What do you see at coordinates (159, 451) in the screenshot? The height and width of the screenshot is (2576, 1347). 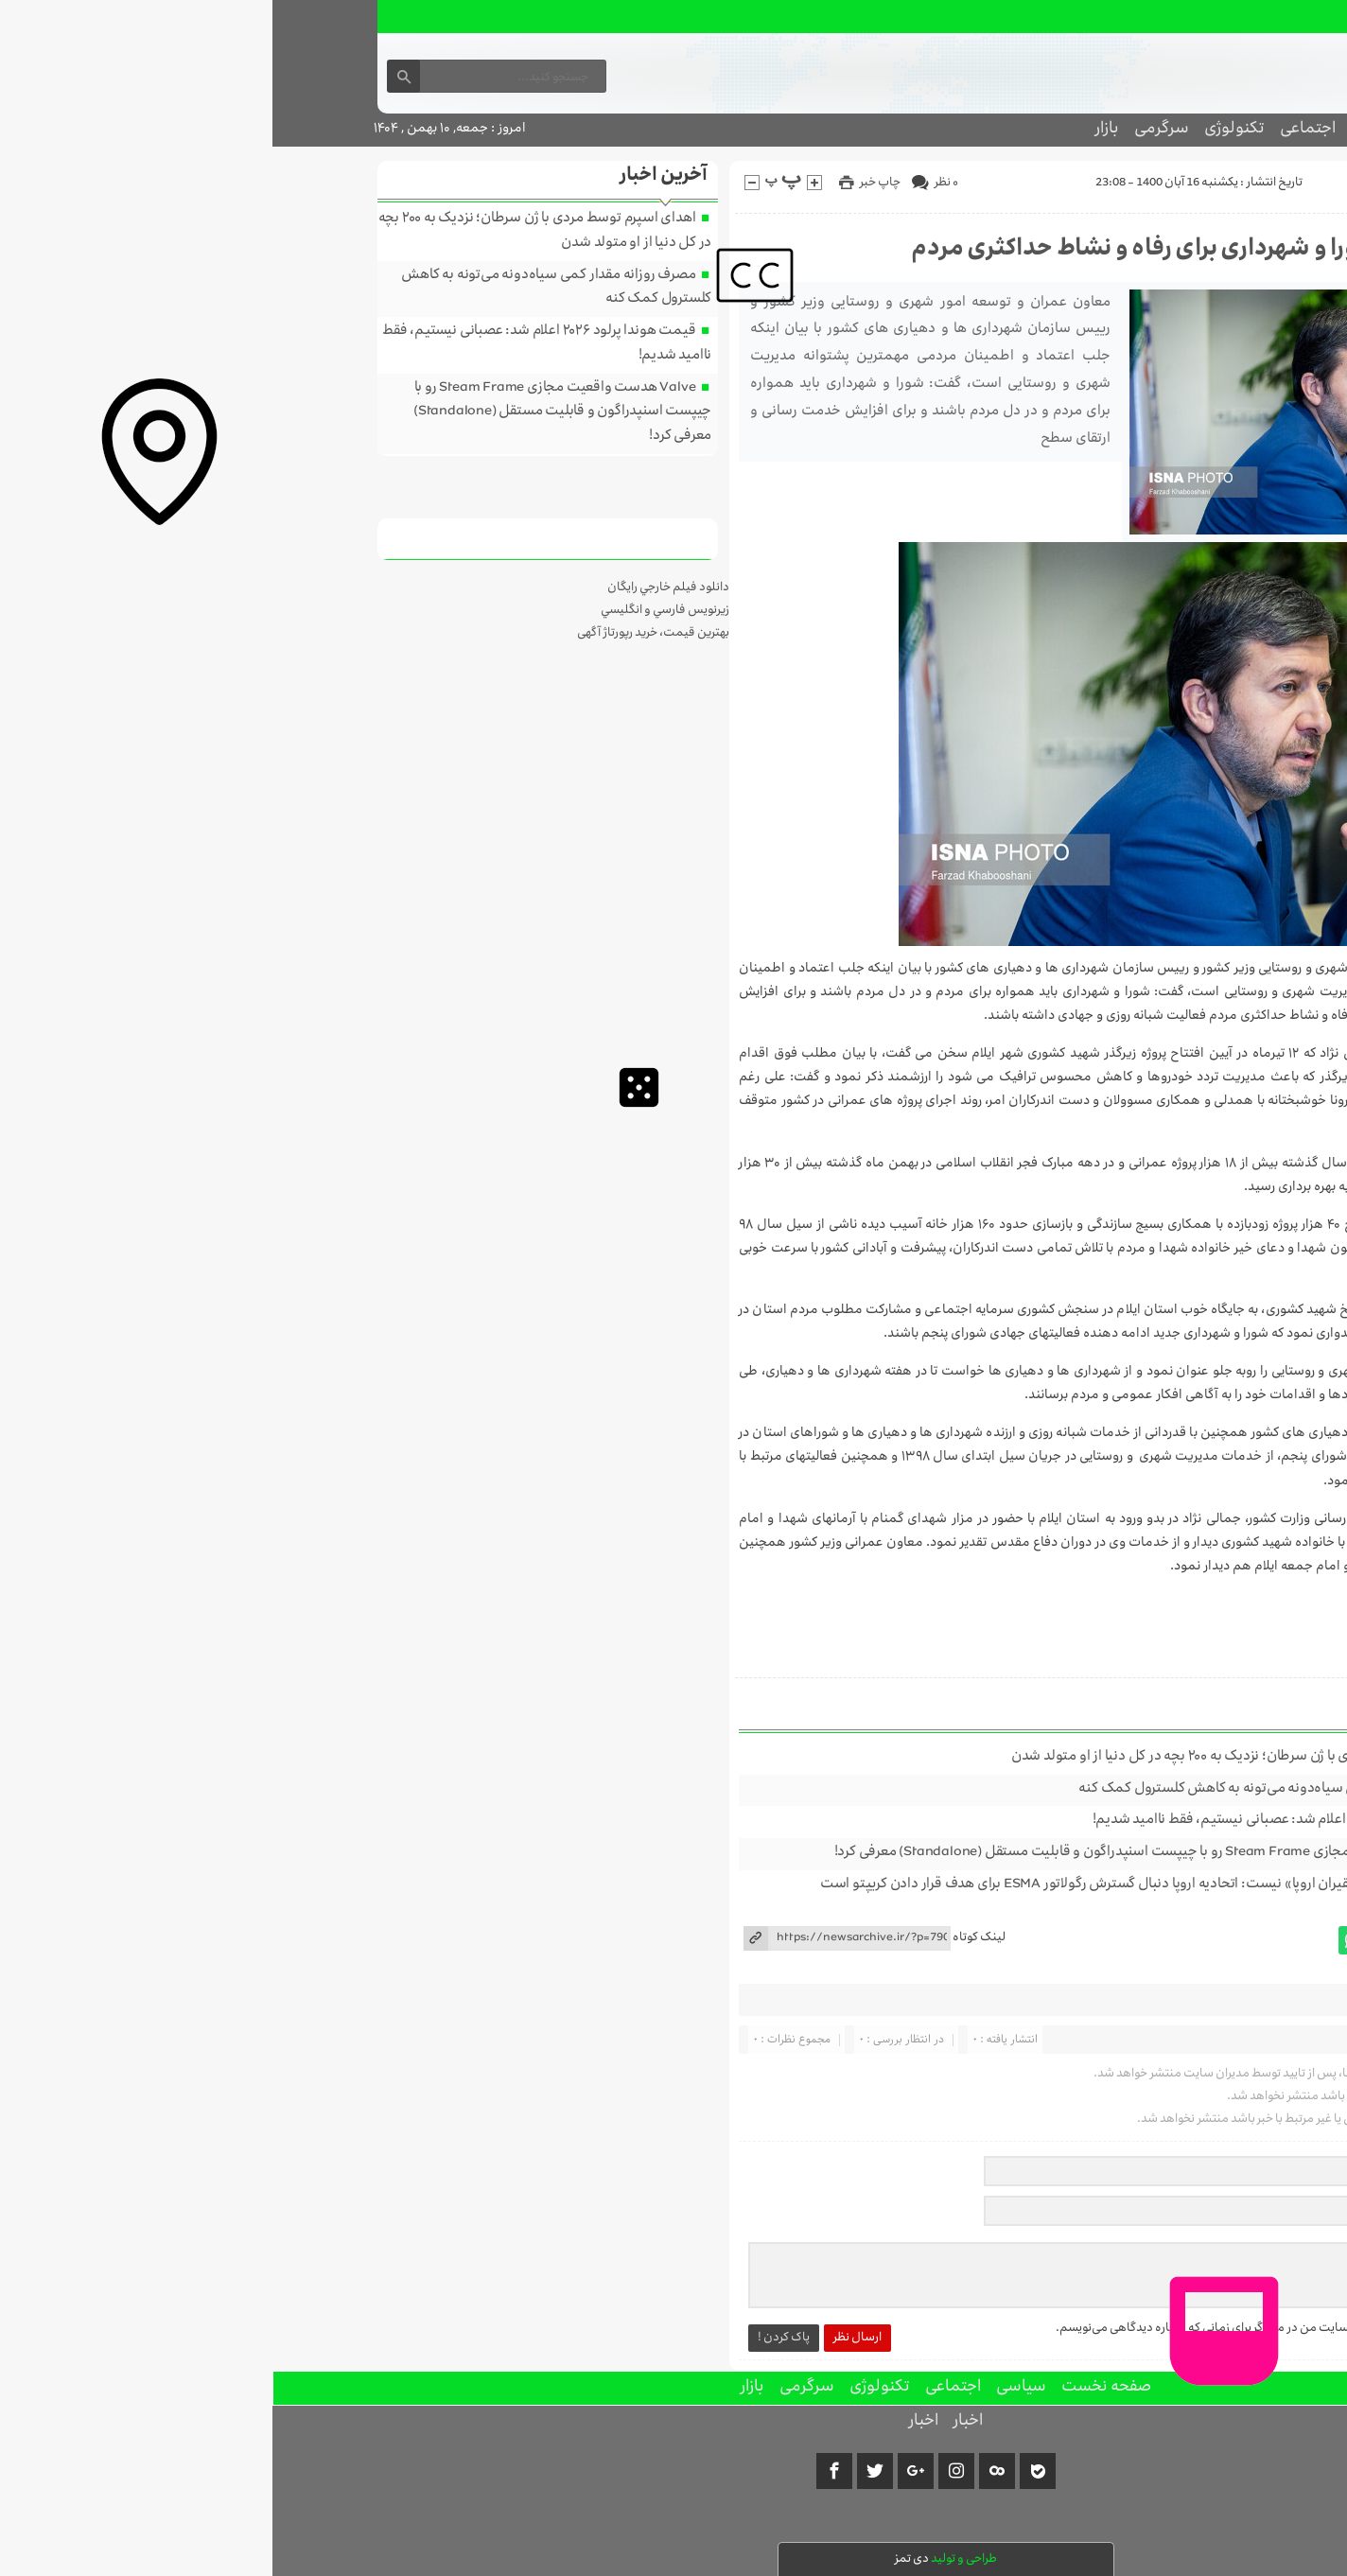 I see `view or set a location on the map` at bounding box center [159, 451].